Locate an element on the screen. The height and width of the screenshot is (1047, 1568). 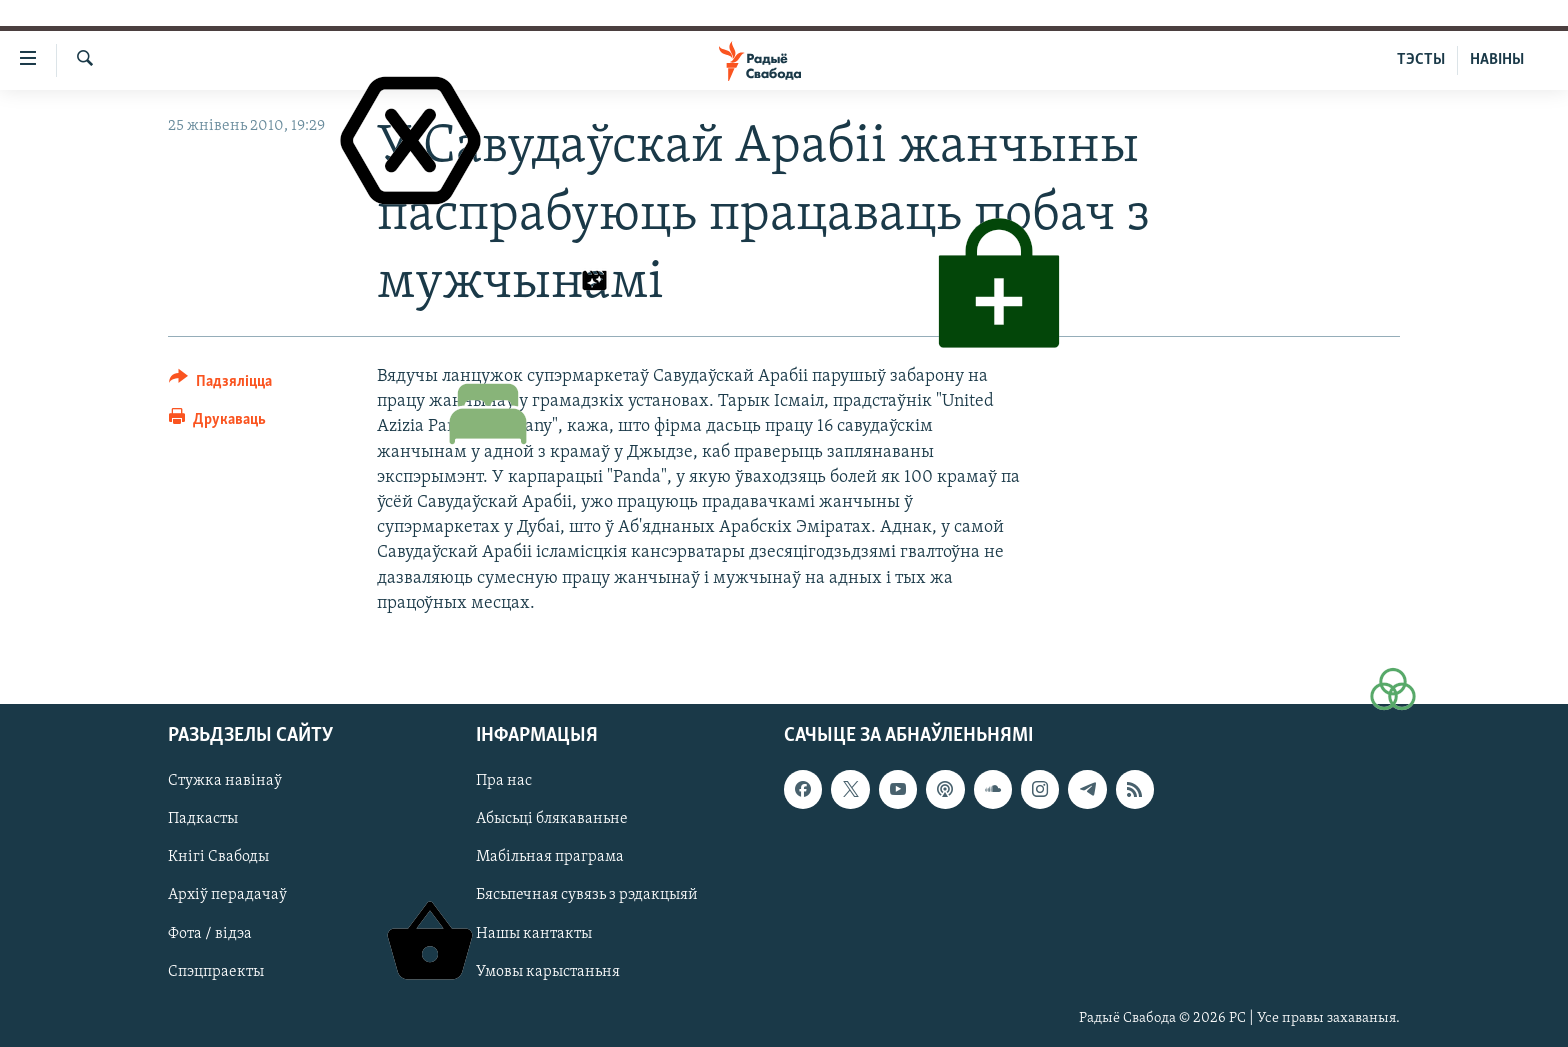
find nearby hotels or accommodations is located at coordinates (488, 414).